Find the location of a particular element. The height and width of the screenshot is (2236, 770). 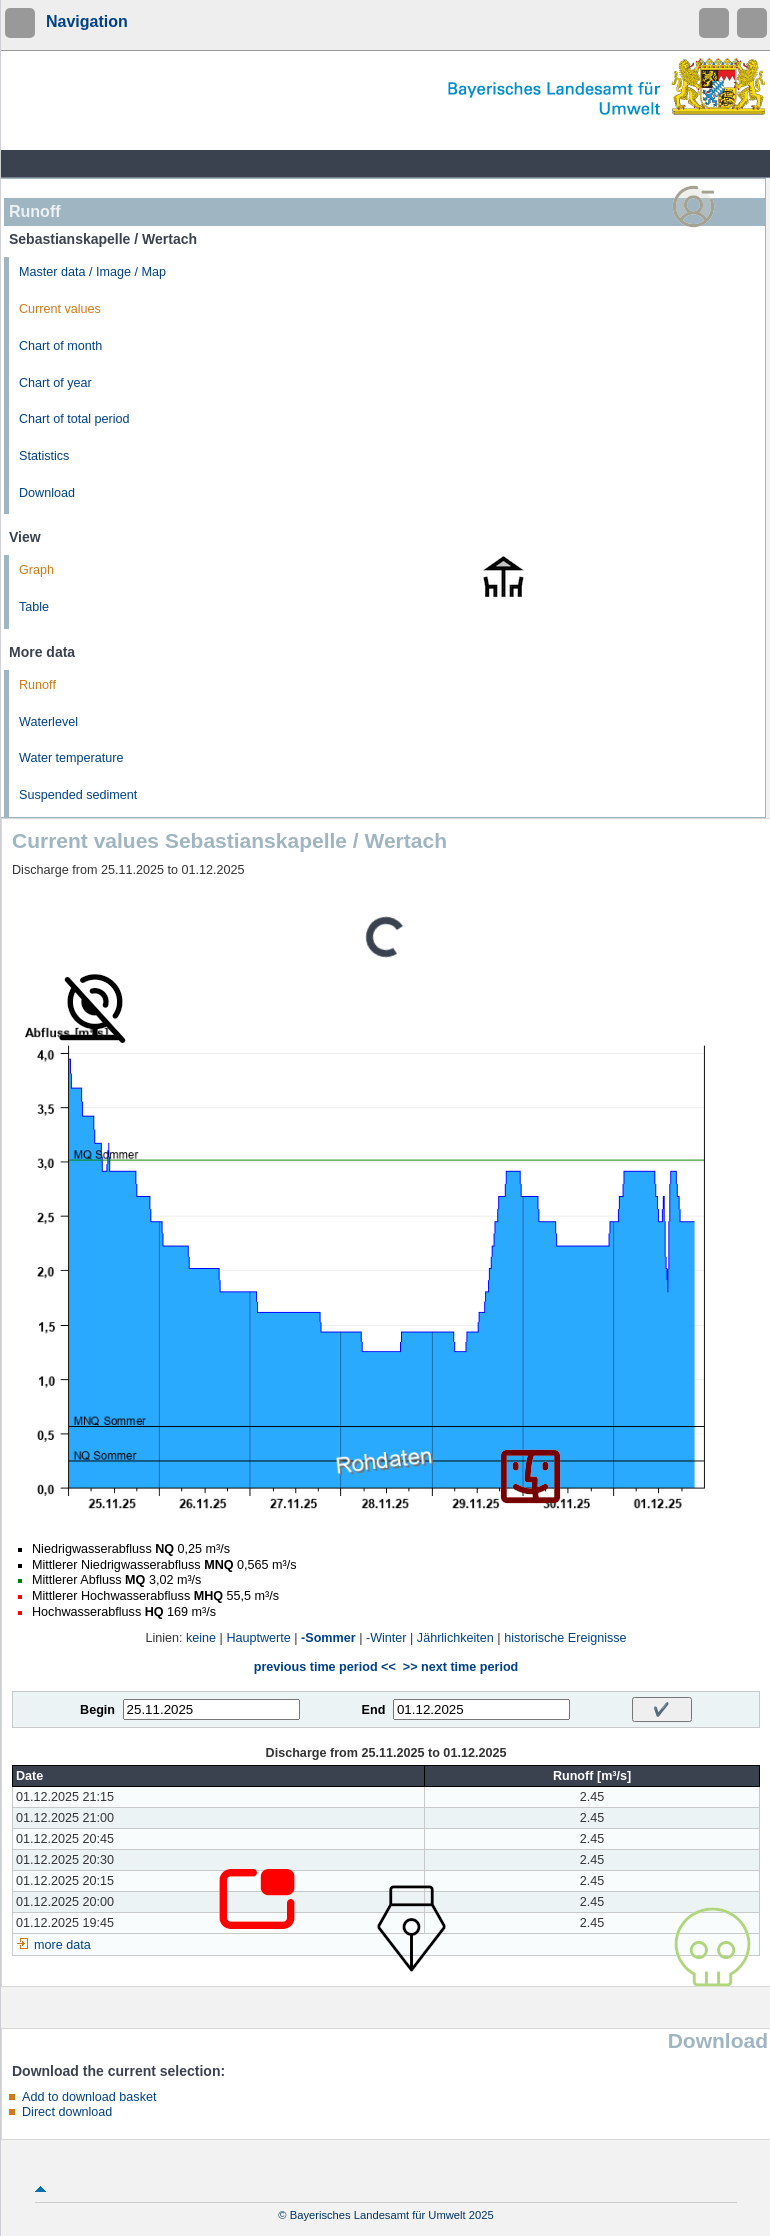

enable picture-in-picture mode at the top of the screen is located at coordinates (257, 1899).